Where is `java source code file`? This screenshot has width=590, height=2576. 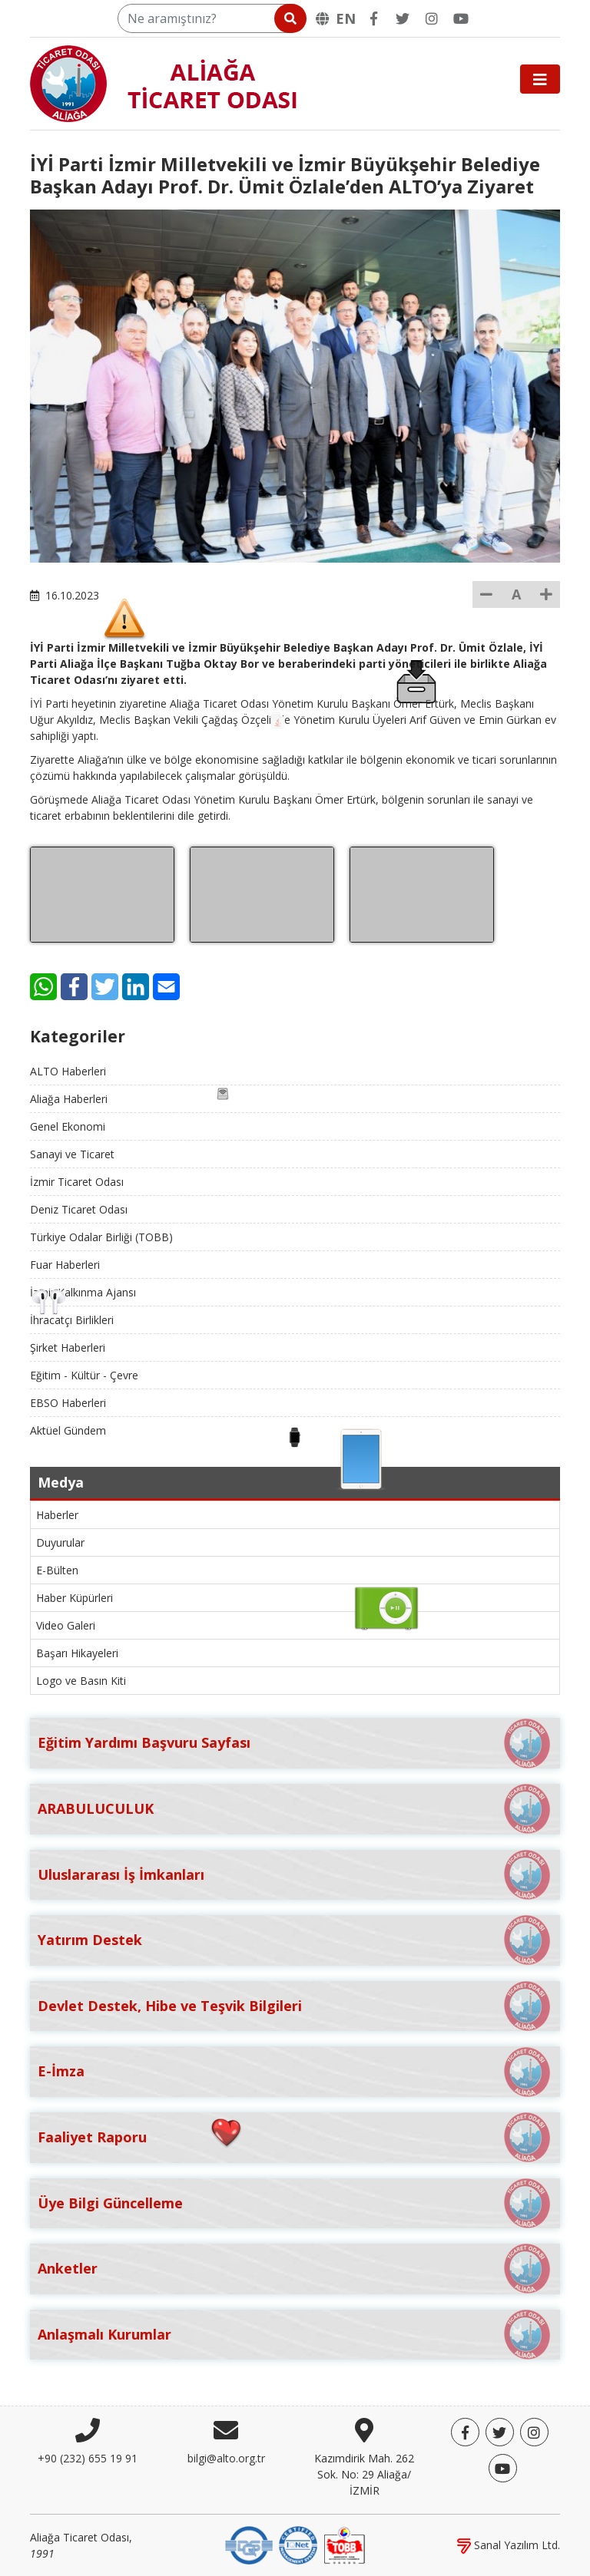
java source code file is located at coordinates (277, 720).